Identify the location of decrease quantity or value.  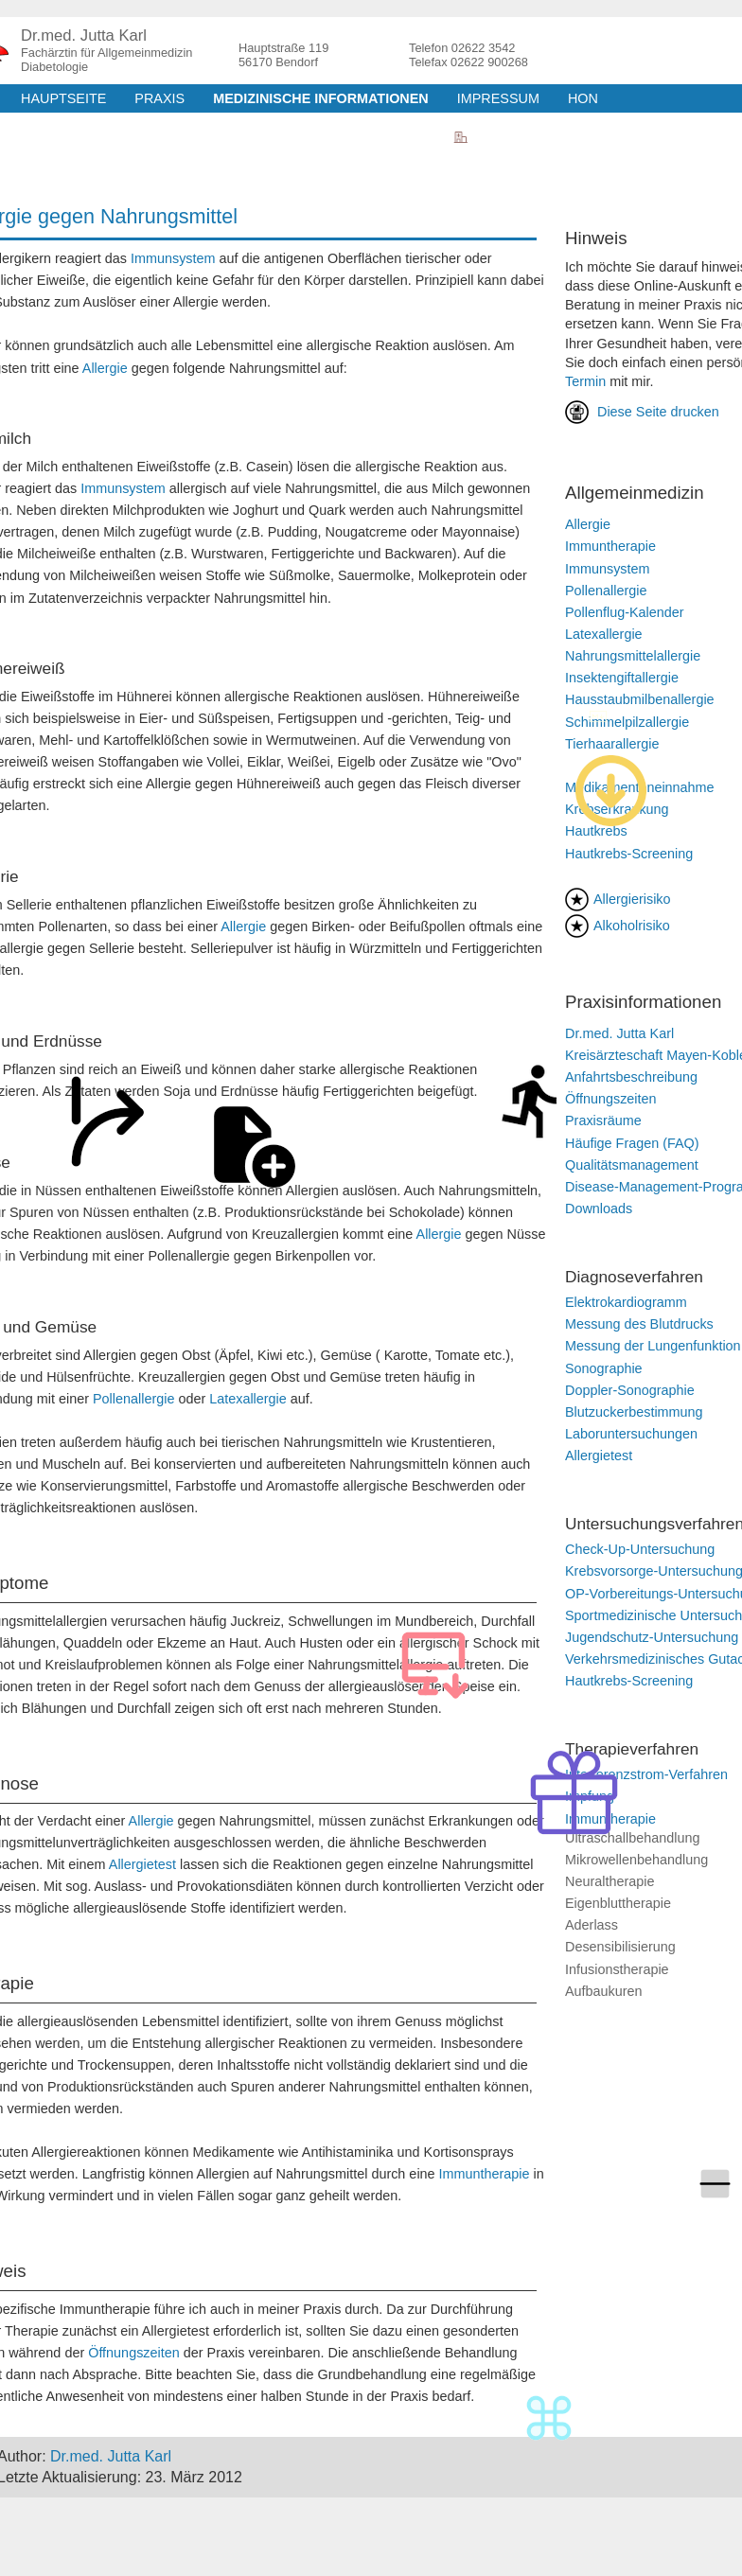
(715, 2183).